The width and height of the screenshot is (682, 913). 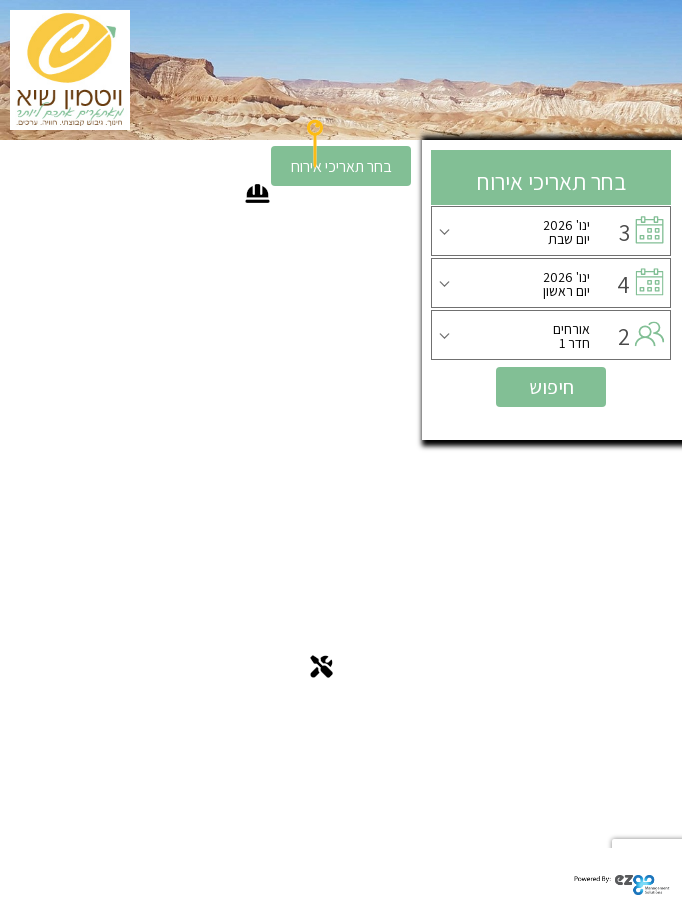 What do you see at coordinates (315, 144) in the screenshot?
I see `pin a location on the map` at bounding box center [315, 144].